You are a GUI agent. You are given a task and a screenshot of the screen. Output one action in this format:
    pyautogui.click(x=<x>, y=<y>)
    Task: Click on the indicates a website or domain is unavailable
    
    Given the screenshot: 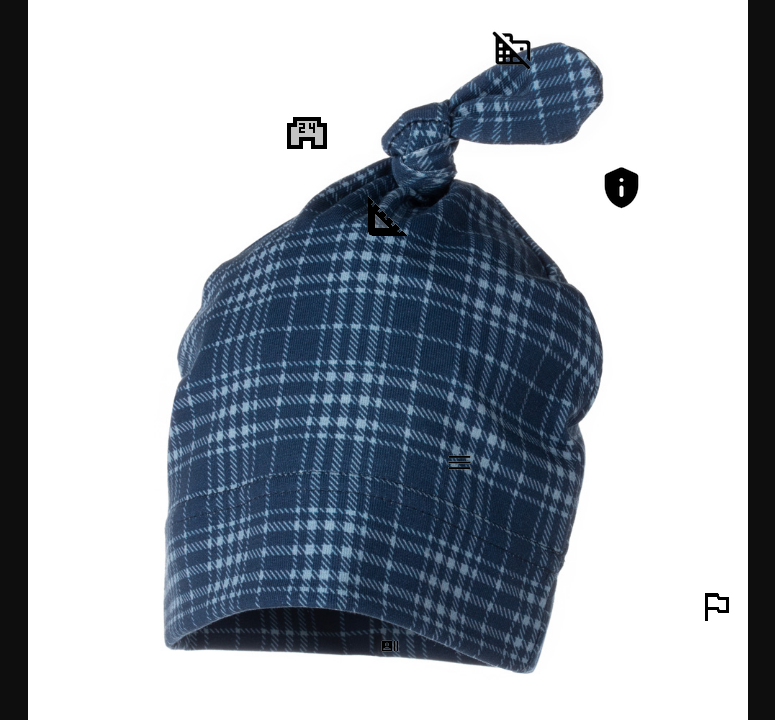 What is the action you would take?
    pyautogui.click(x=513, y=49)
    